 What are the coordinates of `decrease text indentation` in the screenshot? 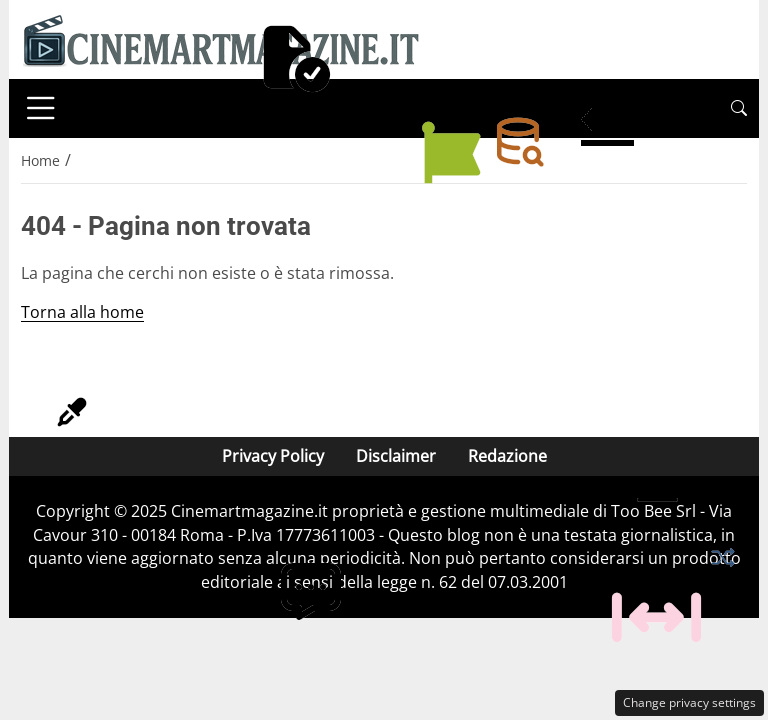 It's located at (607, 119).